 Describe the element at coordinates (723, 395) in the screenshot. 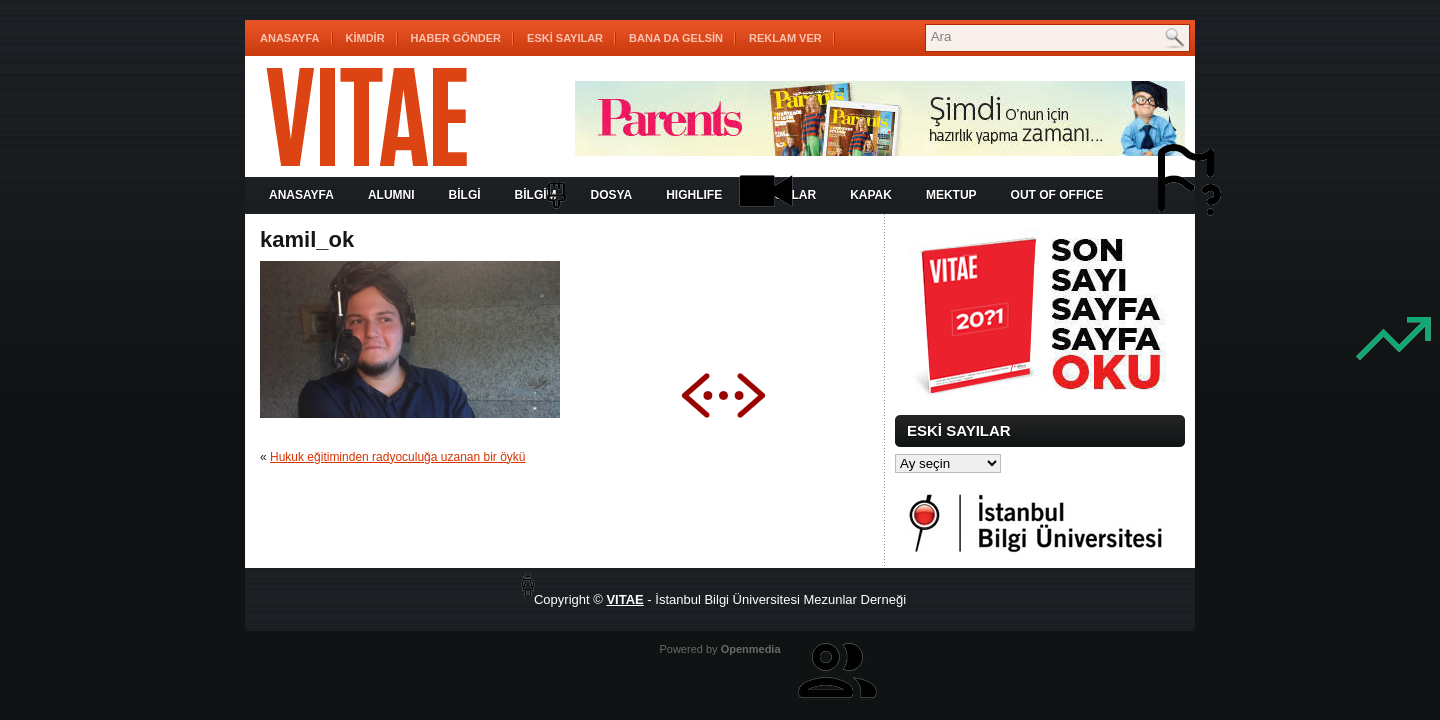

I see `indicates code is processing or compiling` at that location.